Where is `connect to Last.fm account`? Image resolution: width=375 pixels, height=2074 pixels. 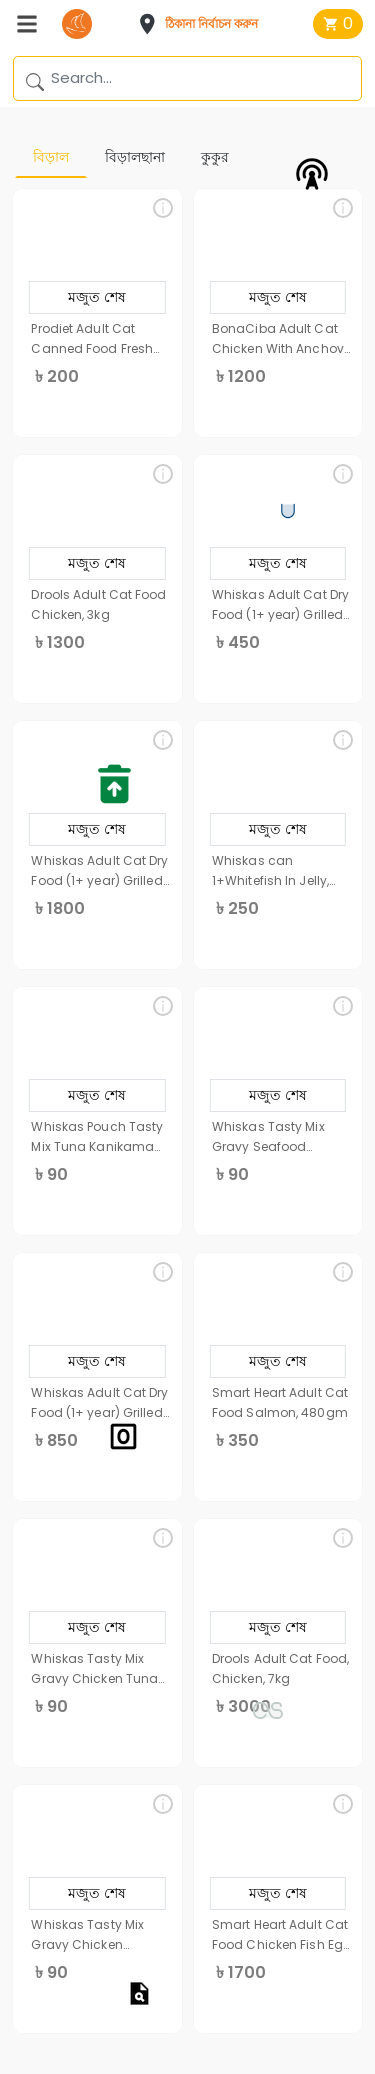
connect to Last.fm account is located at coordinates (268, 1710).